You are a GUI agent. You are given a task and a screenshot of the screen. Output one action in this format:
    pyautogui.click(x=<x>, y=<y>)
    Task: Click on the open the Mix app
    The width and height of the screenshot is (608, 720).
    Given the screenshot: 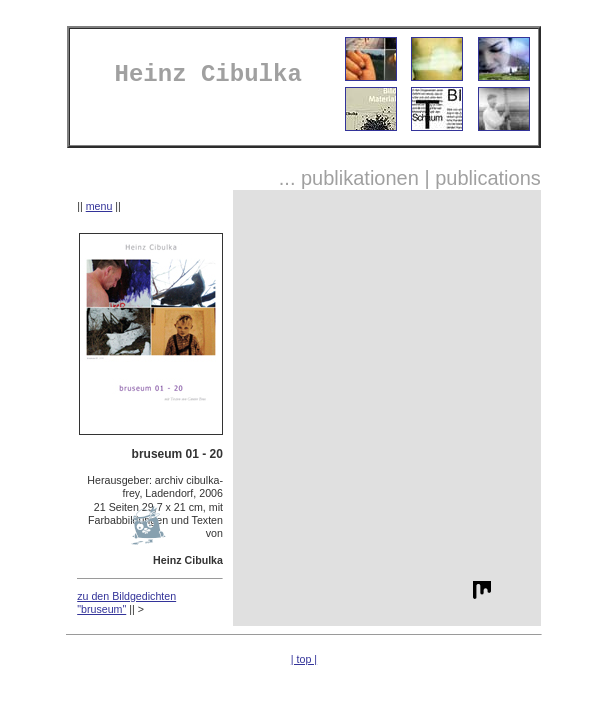 What is the action you would take?
    pyautogui.click(x=482, y=590)
    